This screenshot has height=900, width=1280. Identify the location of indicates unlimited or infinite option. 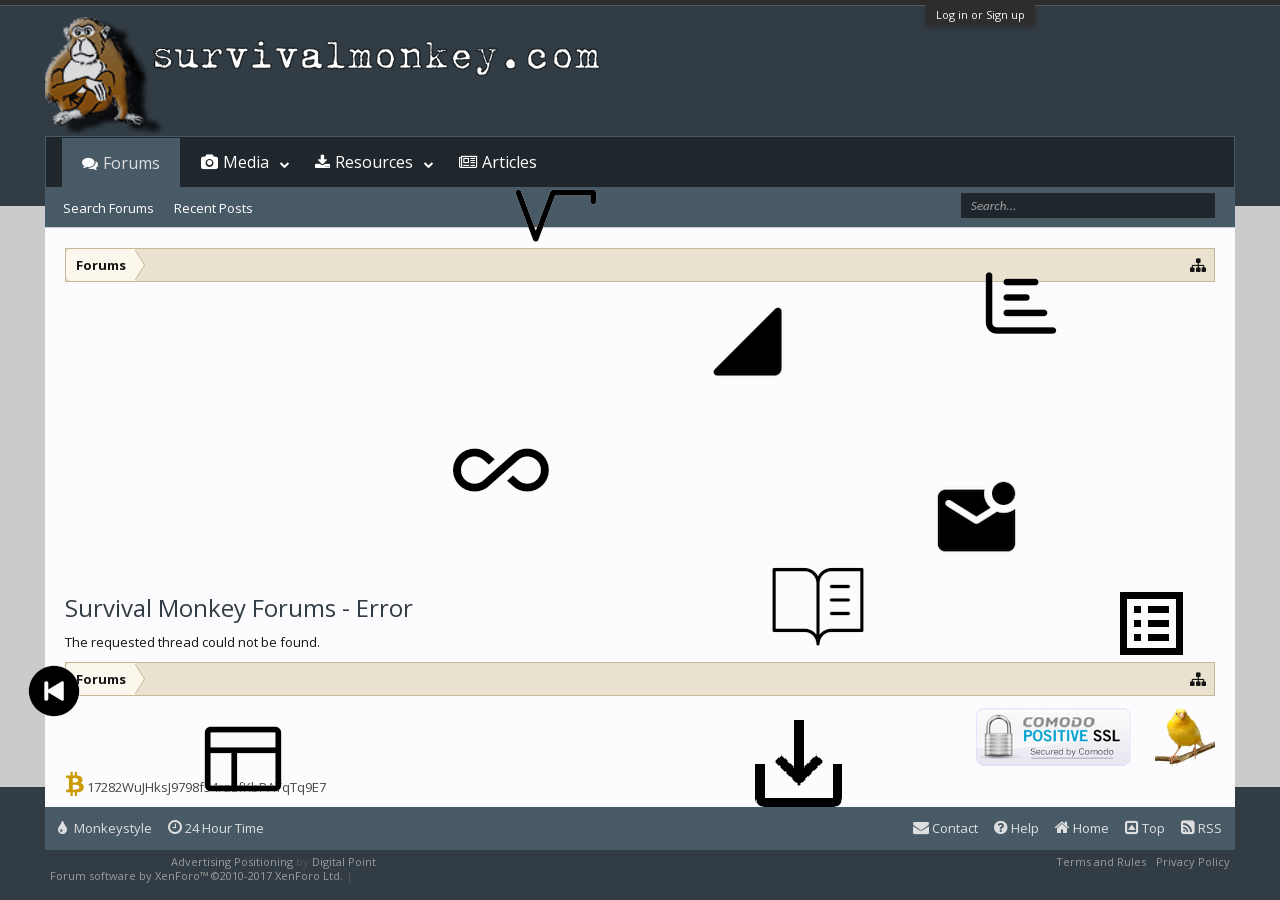
(501, 470).